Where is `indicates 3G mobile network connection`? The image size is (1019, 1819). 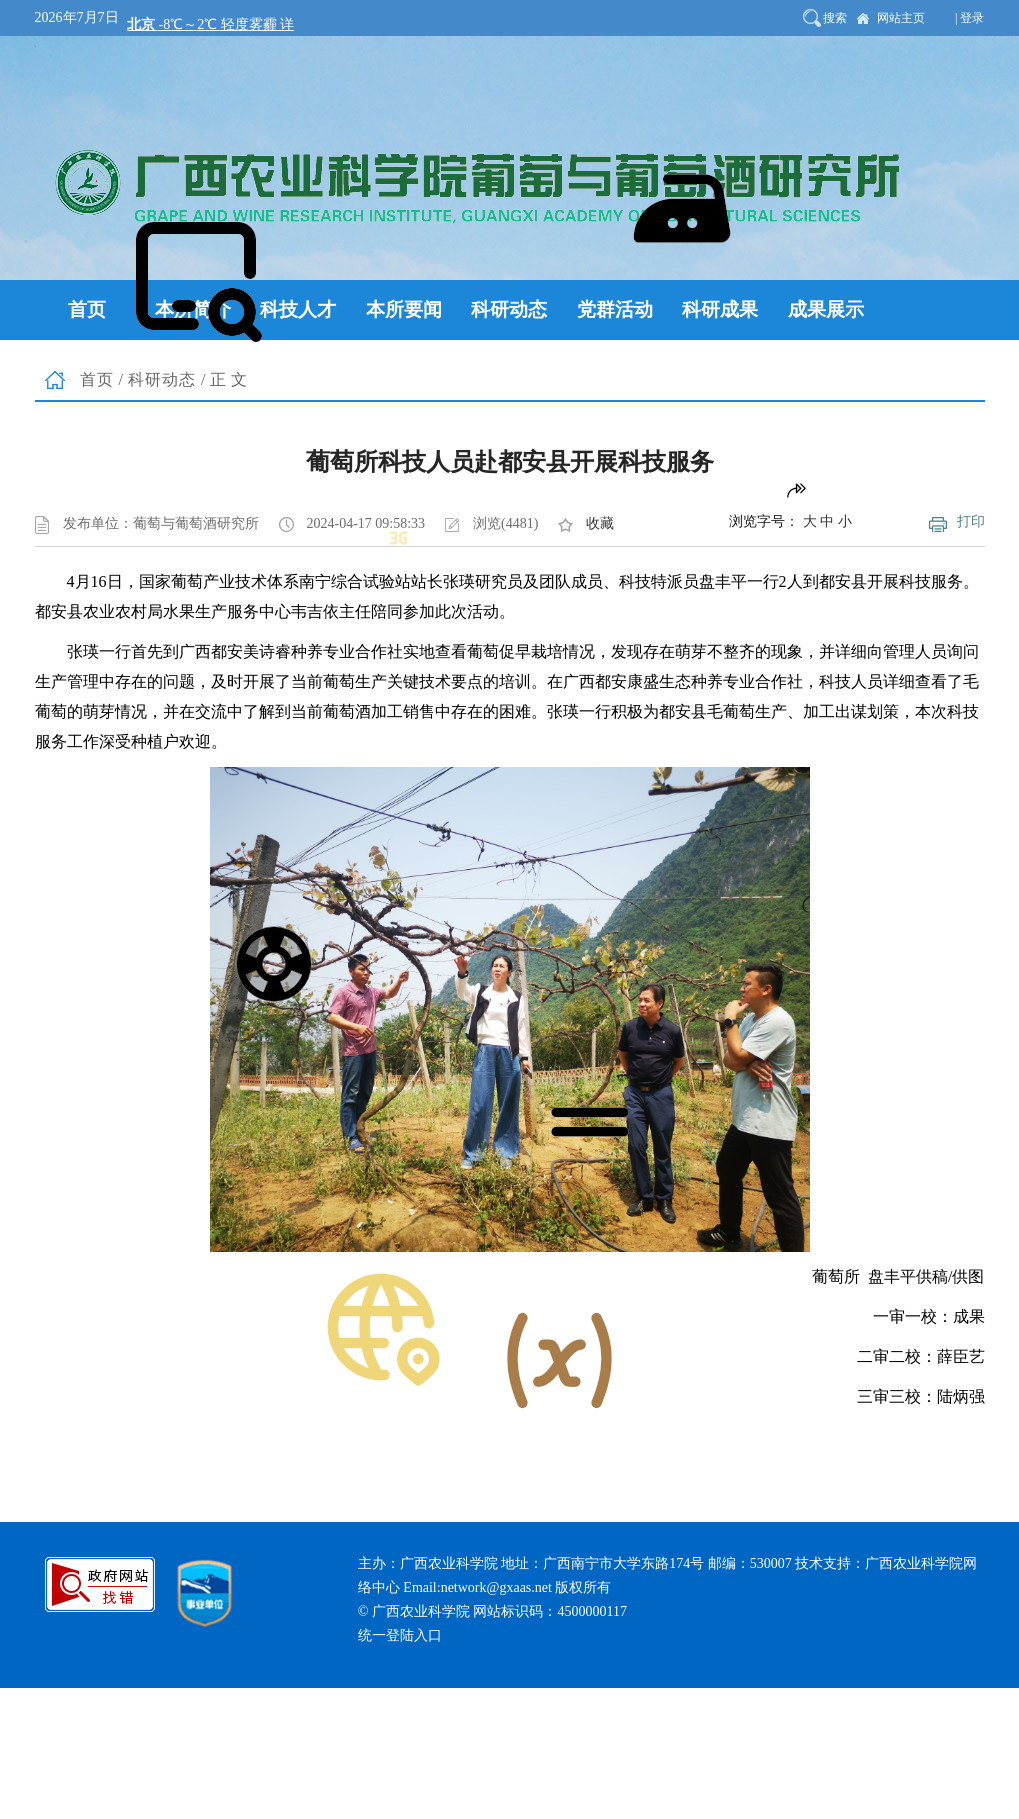
indicates 3G mobile network connection is located at coordinates (399, 538).